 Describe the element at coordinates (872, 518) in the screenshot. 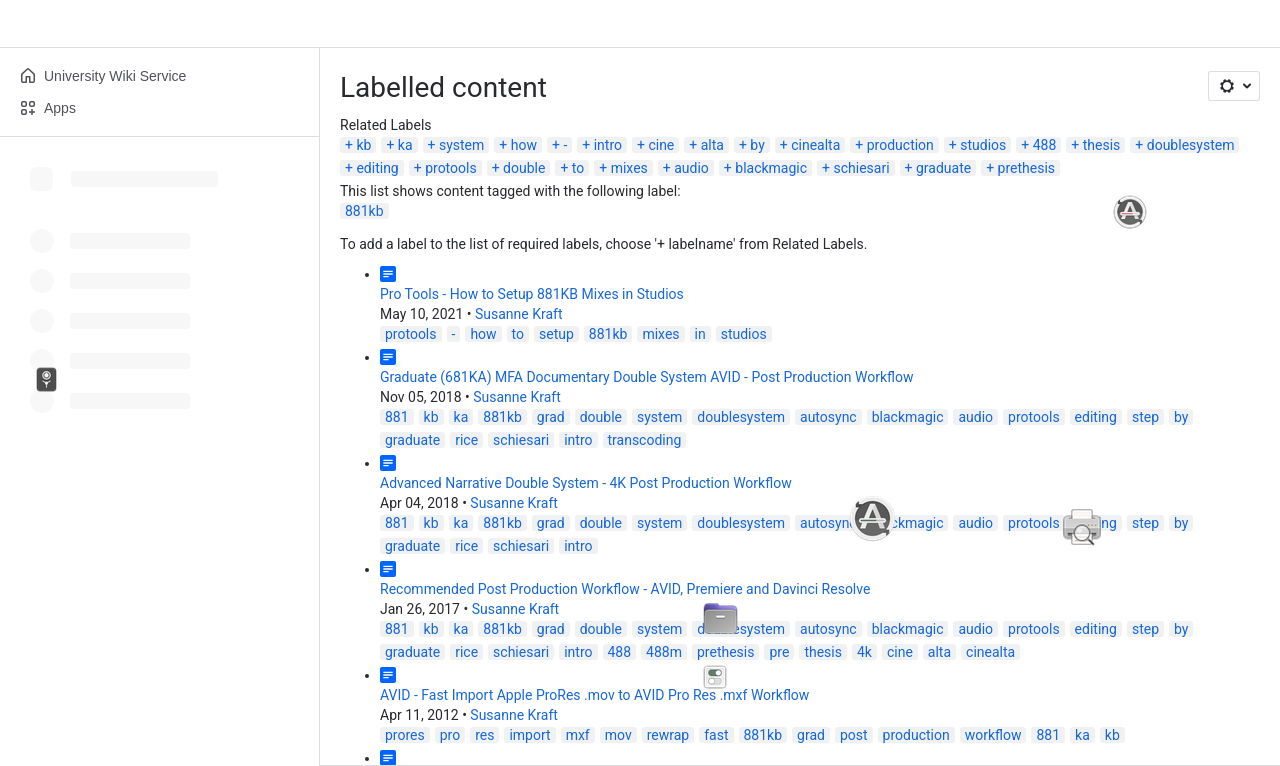

I see `check for available system updates` at that location.